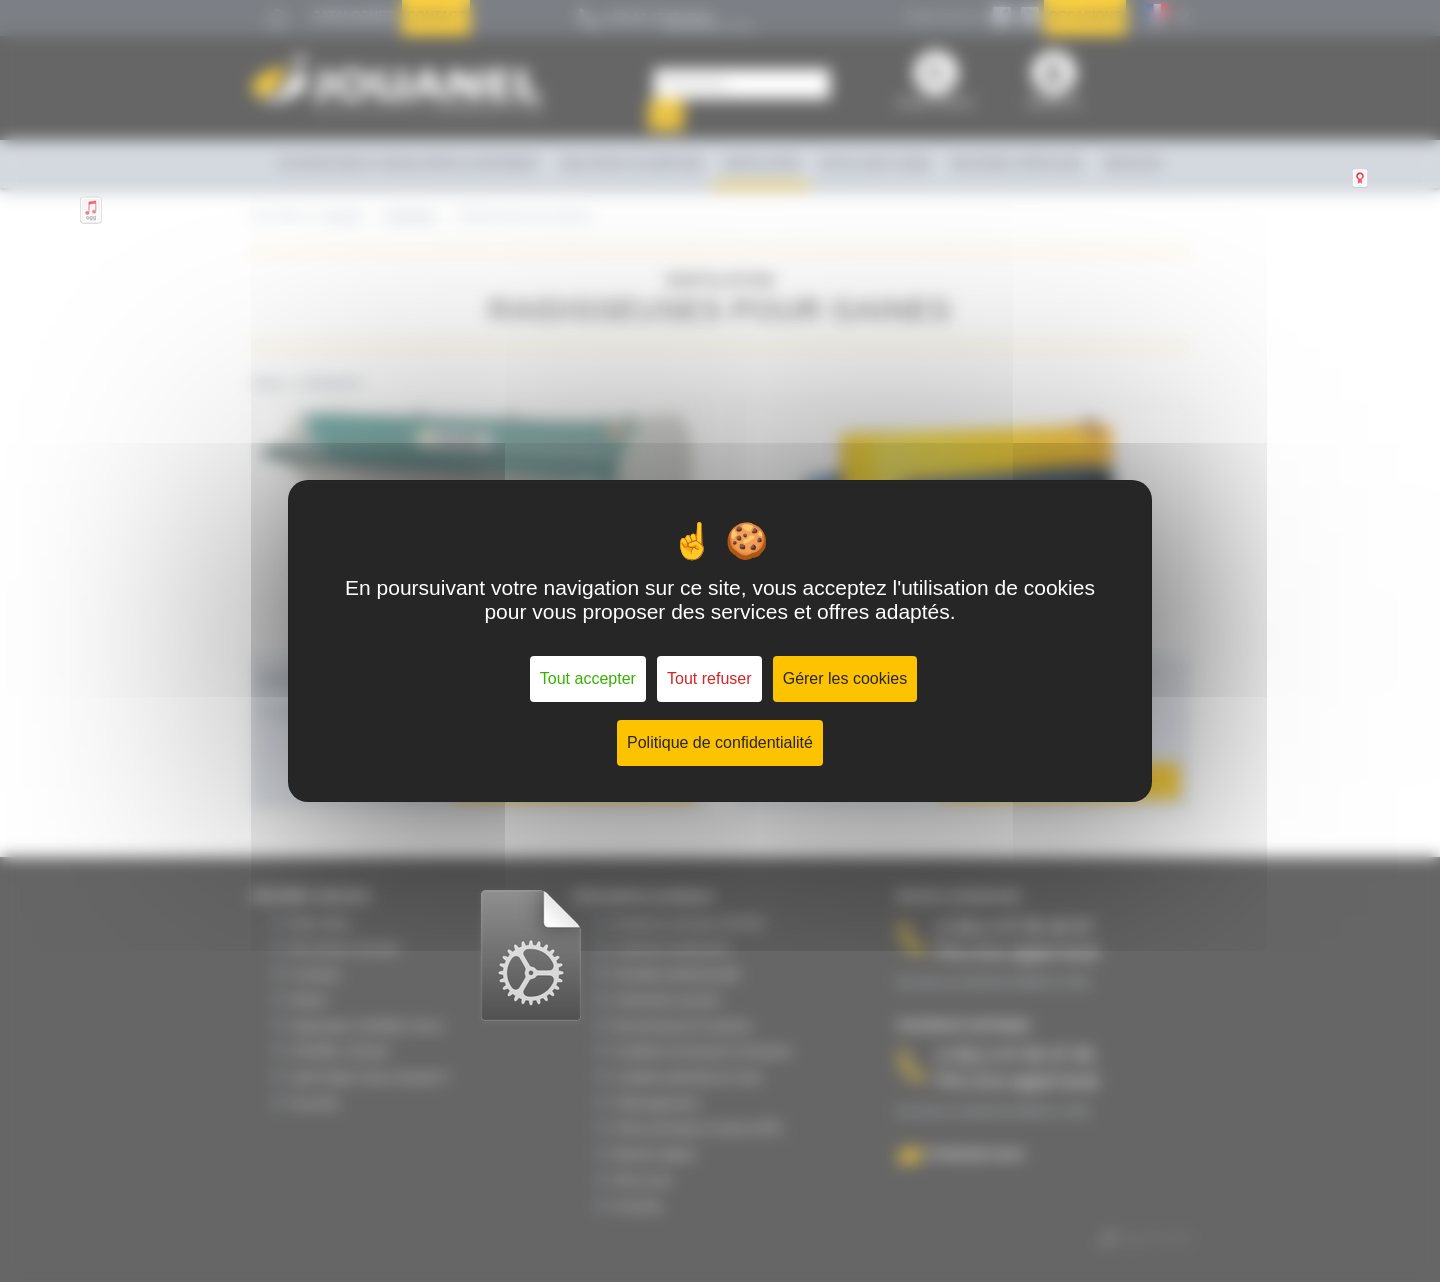 This screenshot has width=1440, height=1282. Describe the element at coordinates (1360, 178) in the screenshot. I see `a pkcs7 certificate file or security credential` at that location.